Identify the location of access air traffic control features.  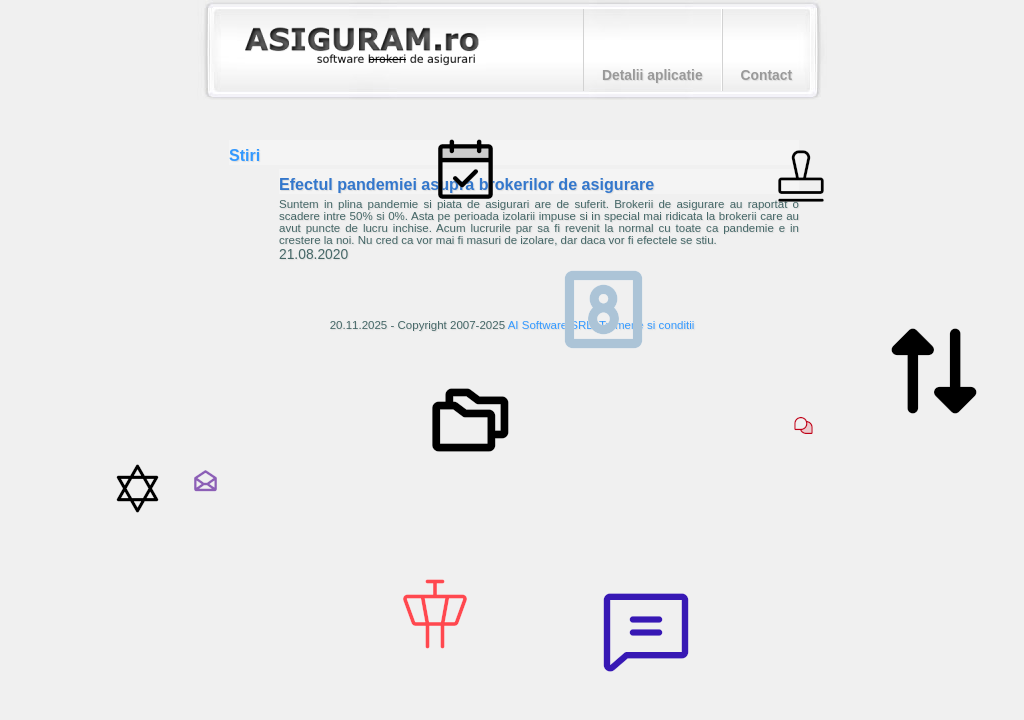
(435, 614).